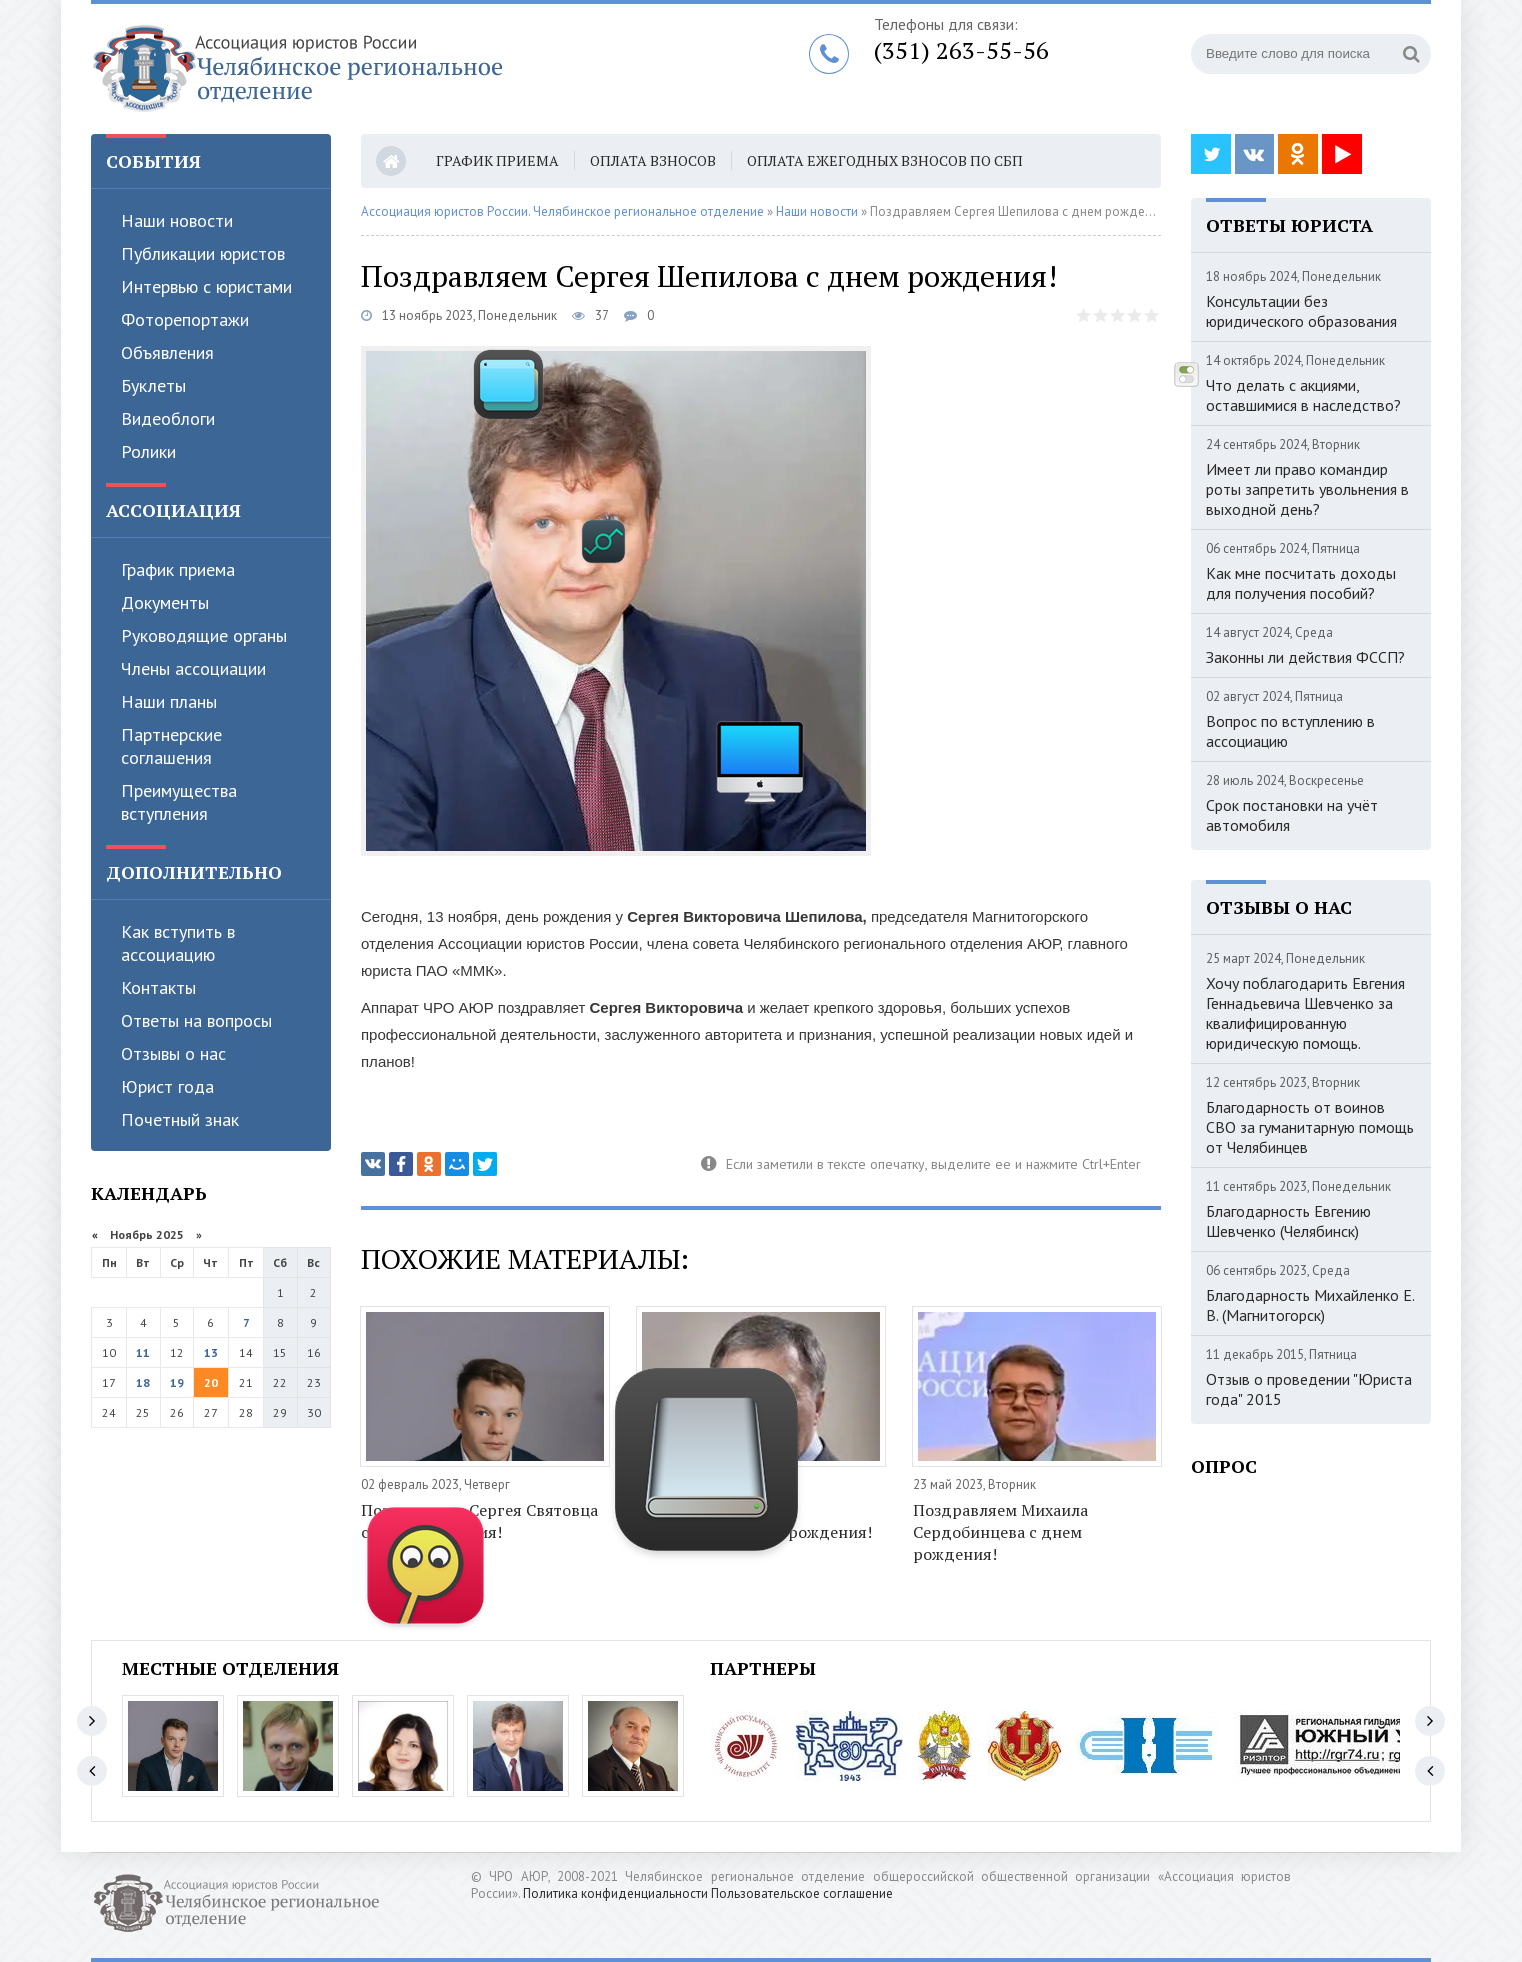 The image size is (1522, 1962). What do you see at coordinates (508, 384) in the screenshot?
I see `open window management settings` at bounding box center [508, 384].